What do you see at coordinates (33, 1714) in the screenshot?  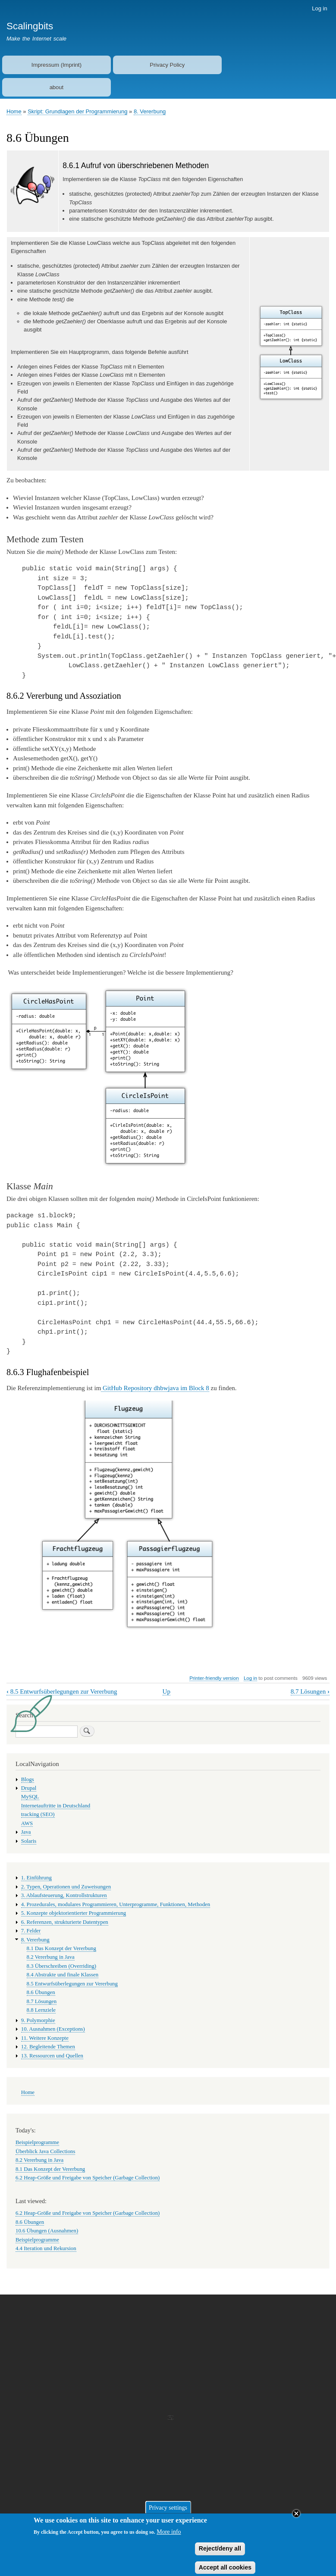 I see `access drawing or painting tools` at bounding box center [33, 1714].